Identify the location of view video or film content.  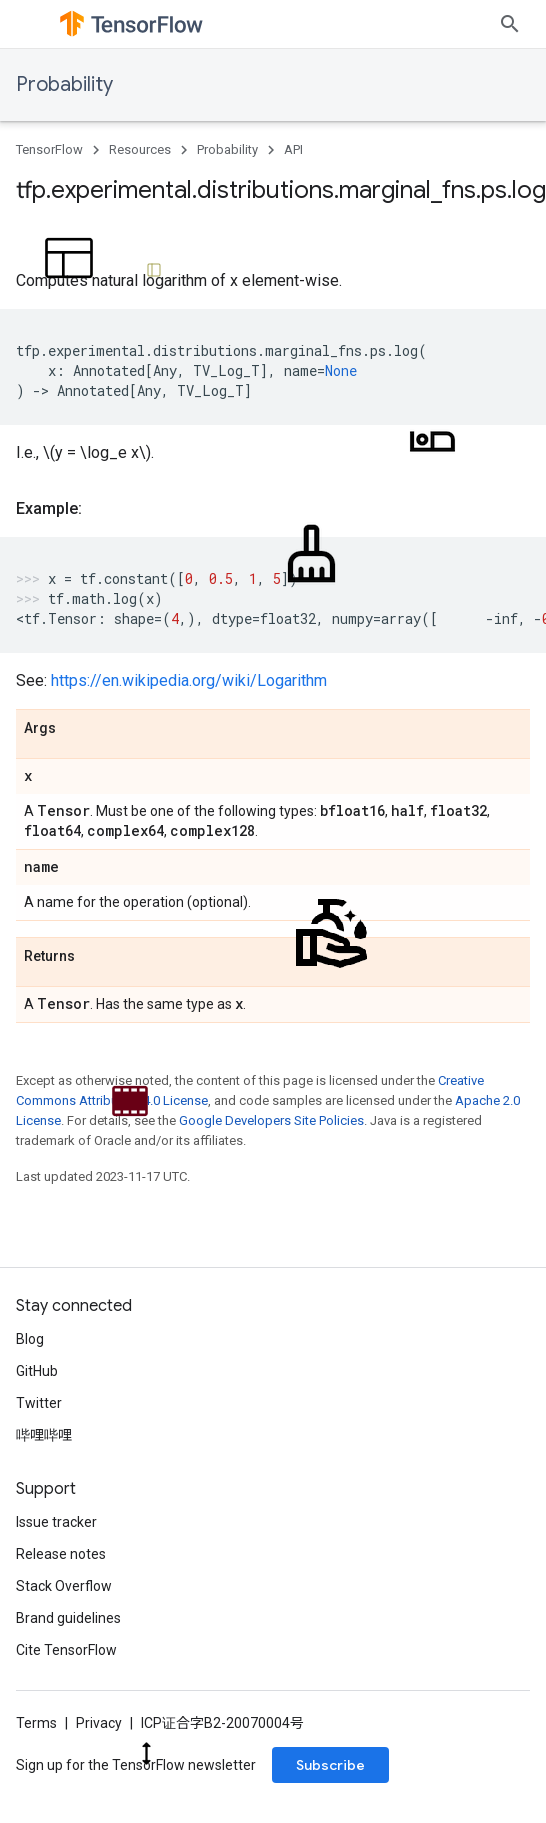
(130, 1101).